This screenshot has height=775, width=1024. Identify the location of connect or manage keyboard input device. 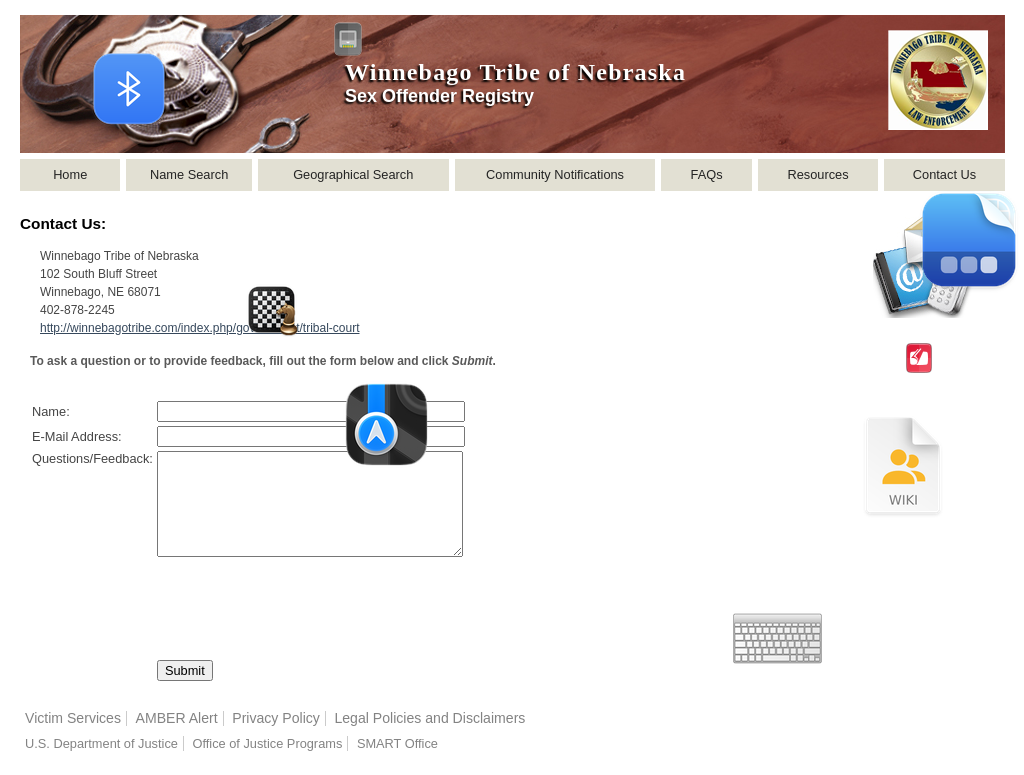
(777, 638).